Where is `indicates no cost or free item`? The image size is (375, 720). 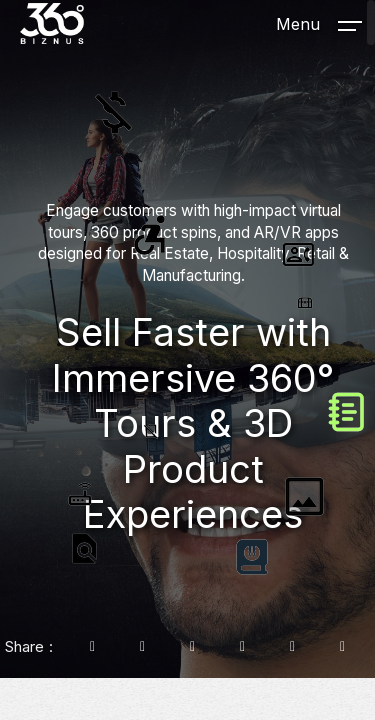
indicates no cost or free item is located at coordinates (113, 112).